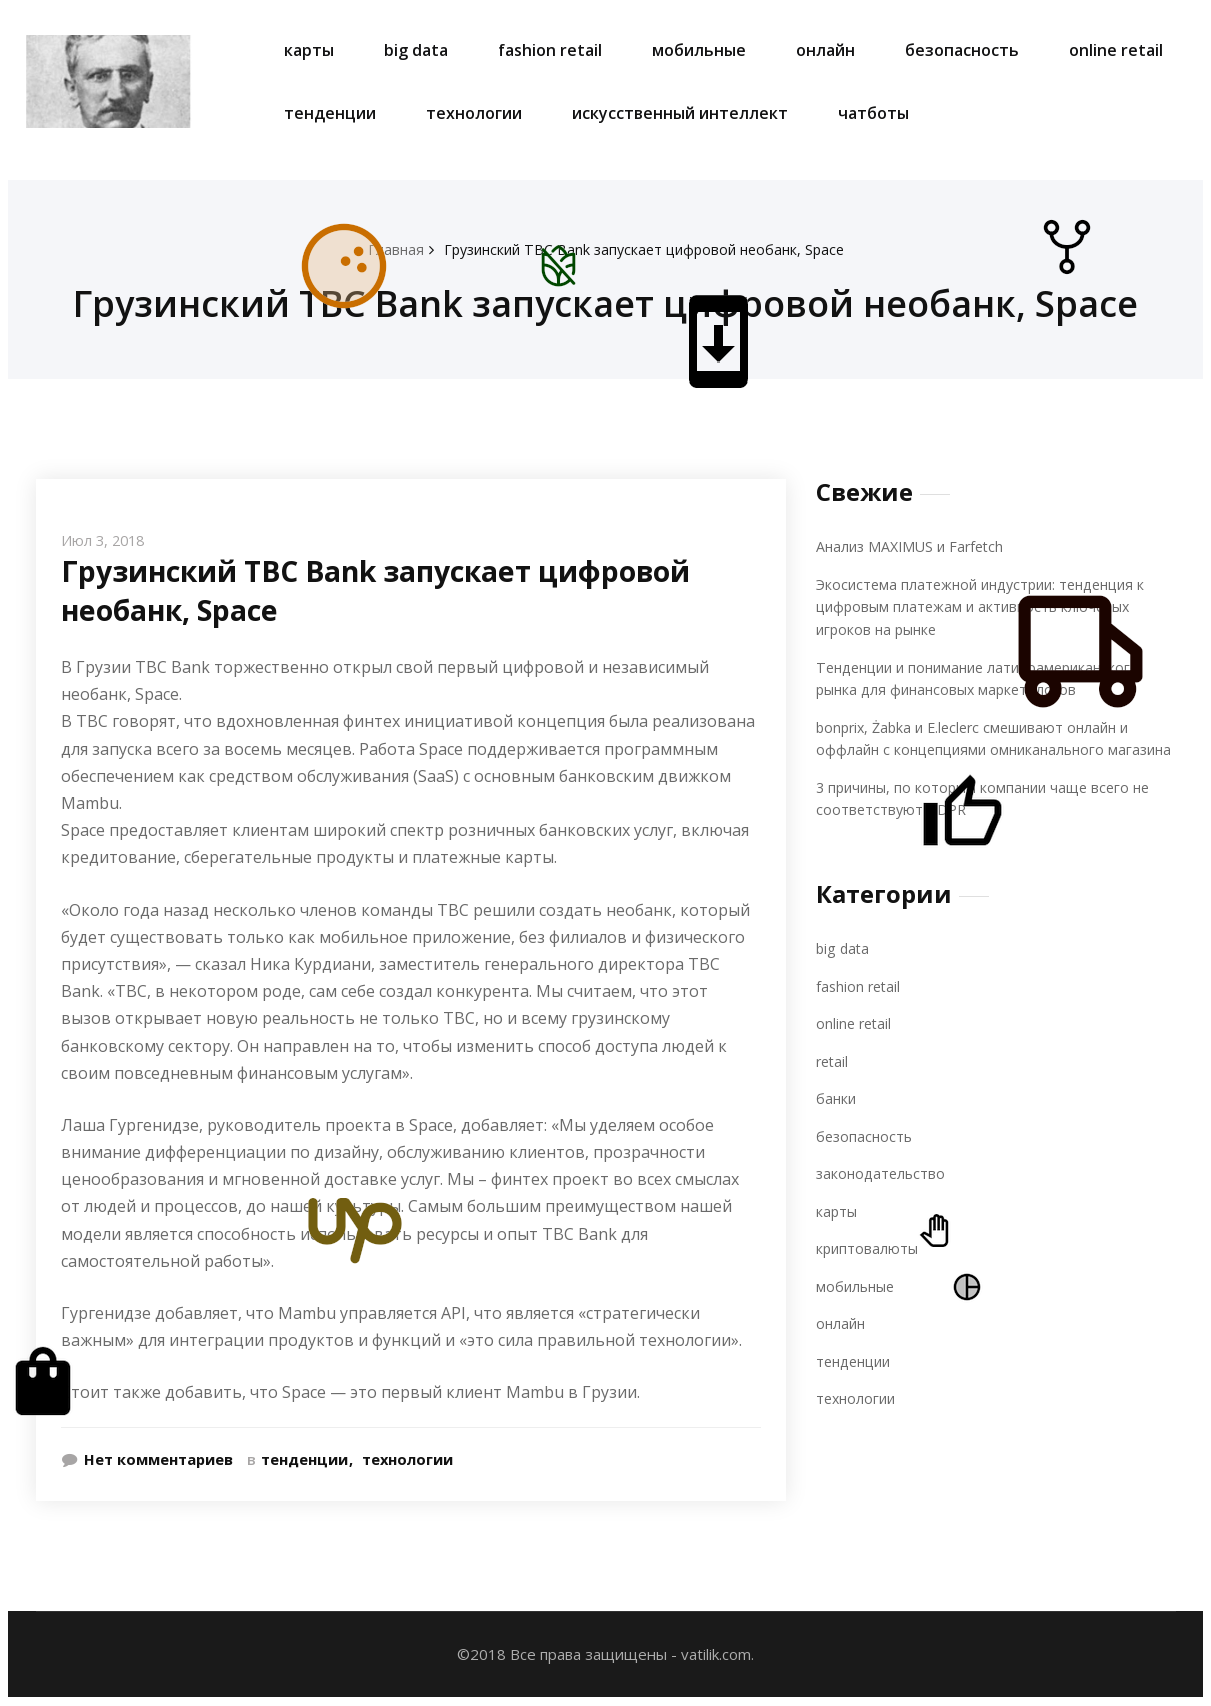 The height and width of the screenshot is (1706, 1211). I want to click on download a system update to your device, so click(718, 341).